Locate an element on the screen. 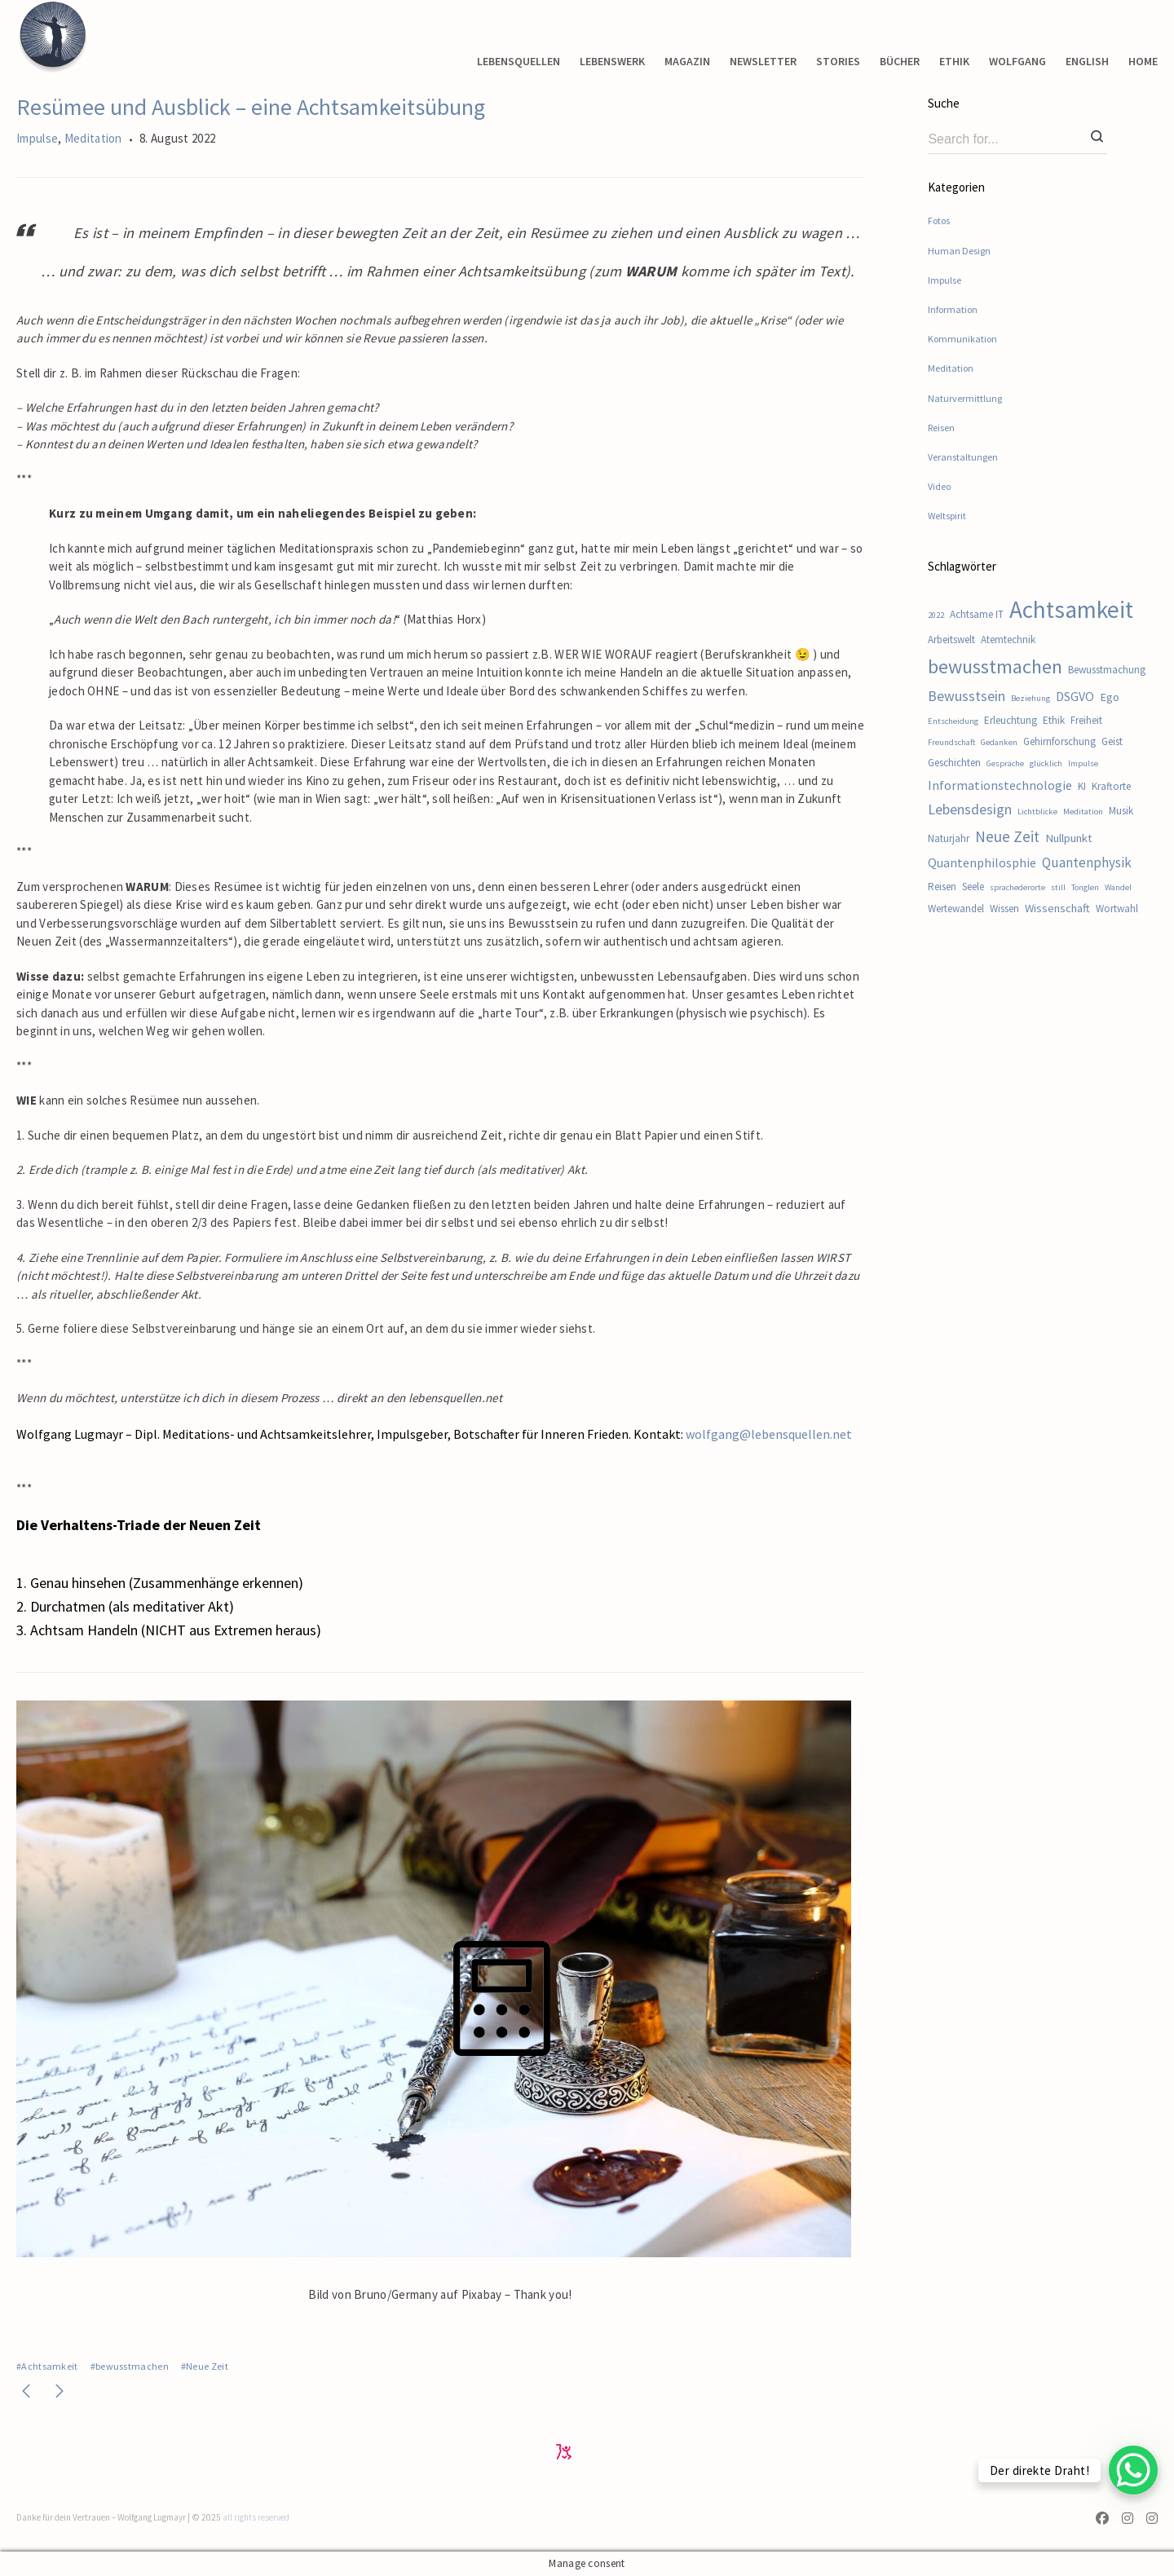 The height and width of the screenshot is (2576, 1174). open calculator app is located at coordinates (501, 1998).